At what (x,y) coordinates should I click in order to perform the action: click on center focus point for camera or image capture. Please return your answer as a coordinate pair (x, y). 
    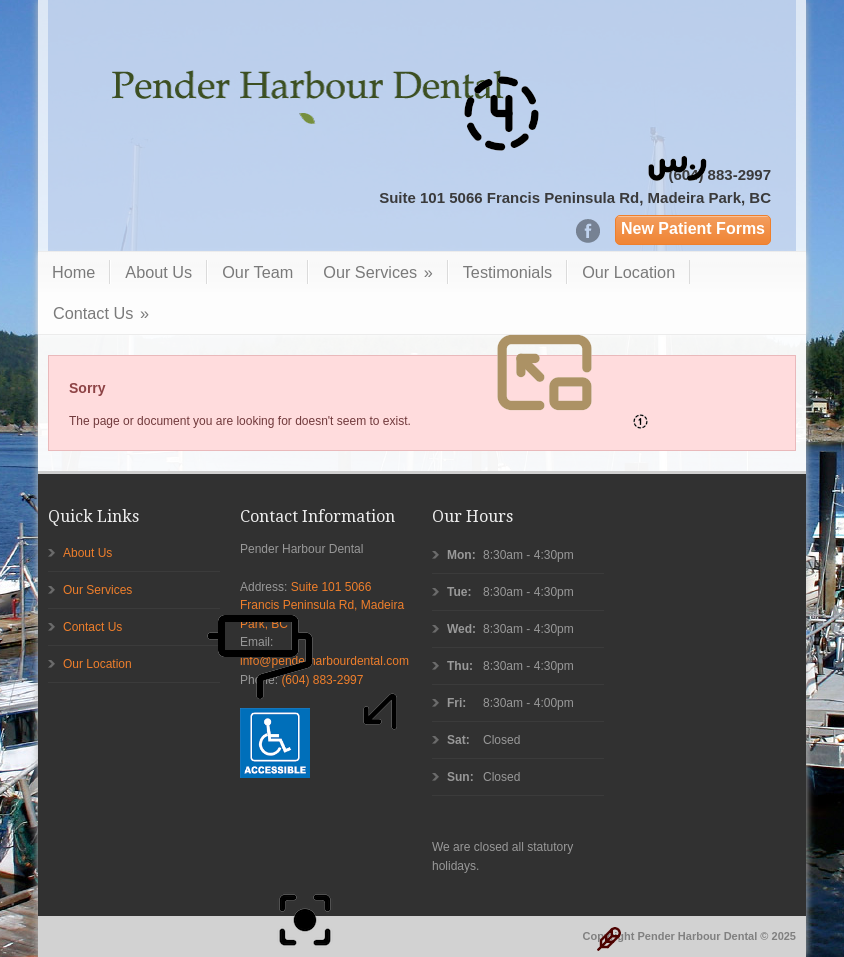
    Looking at the image, I should click on (305, 920).